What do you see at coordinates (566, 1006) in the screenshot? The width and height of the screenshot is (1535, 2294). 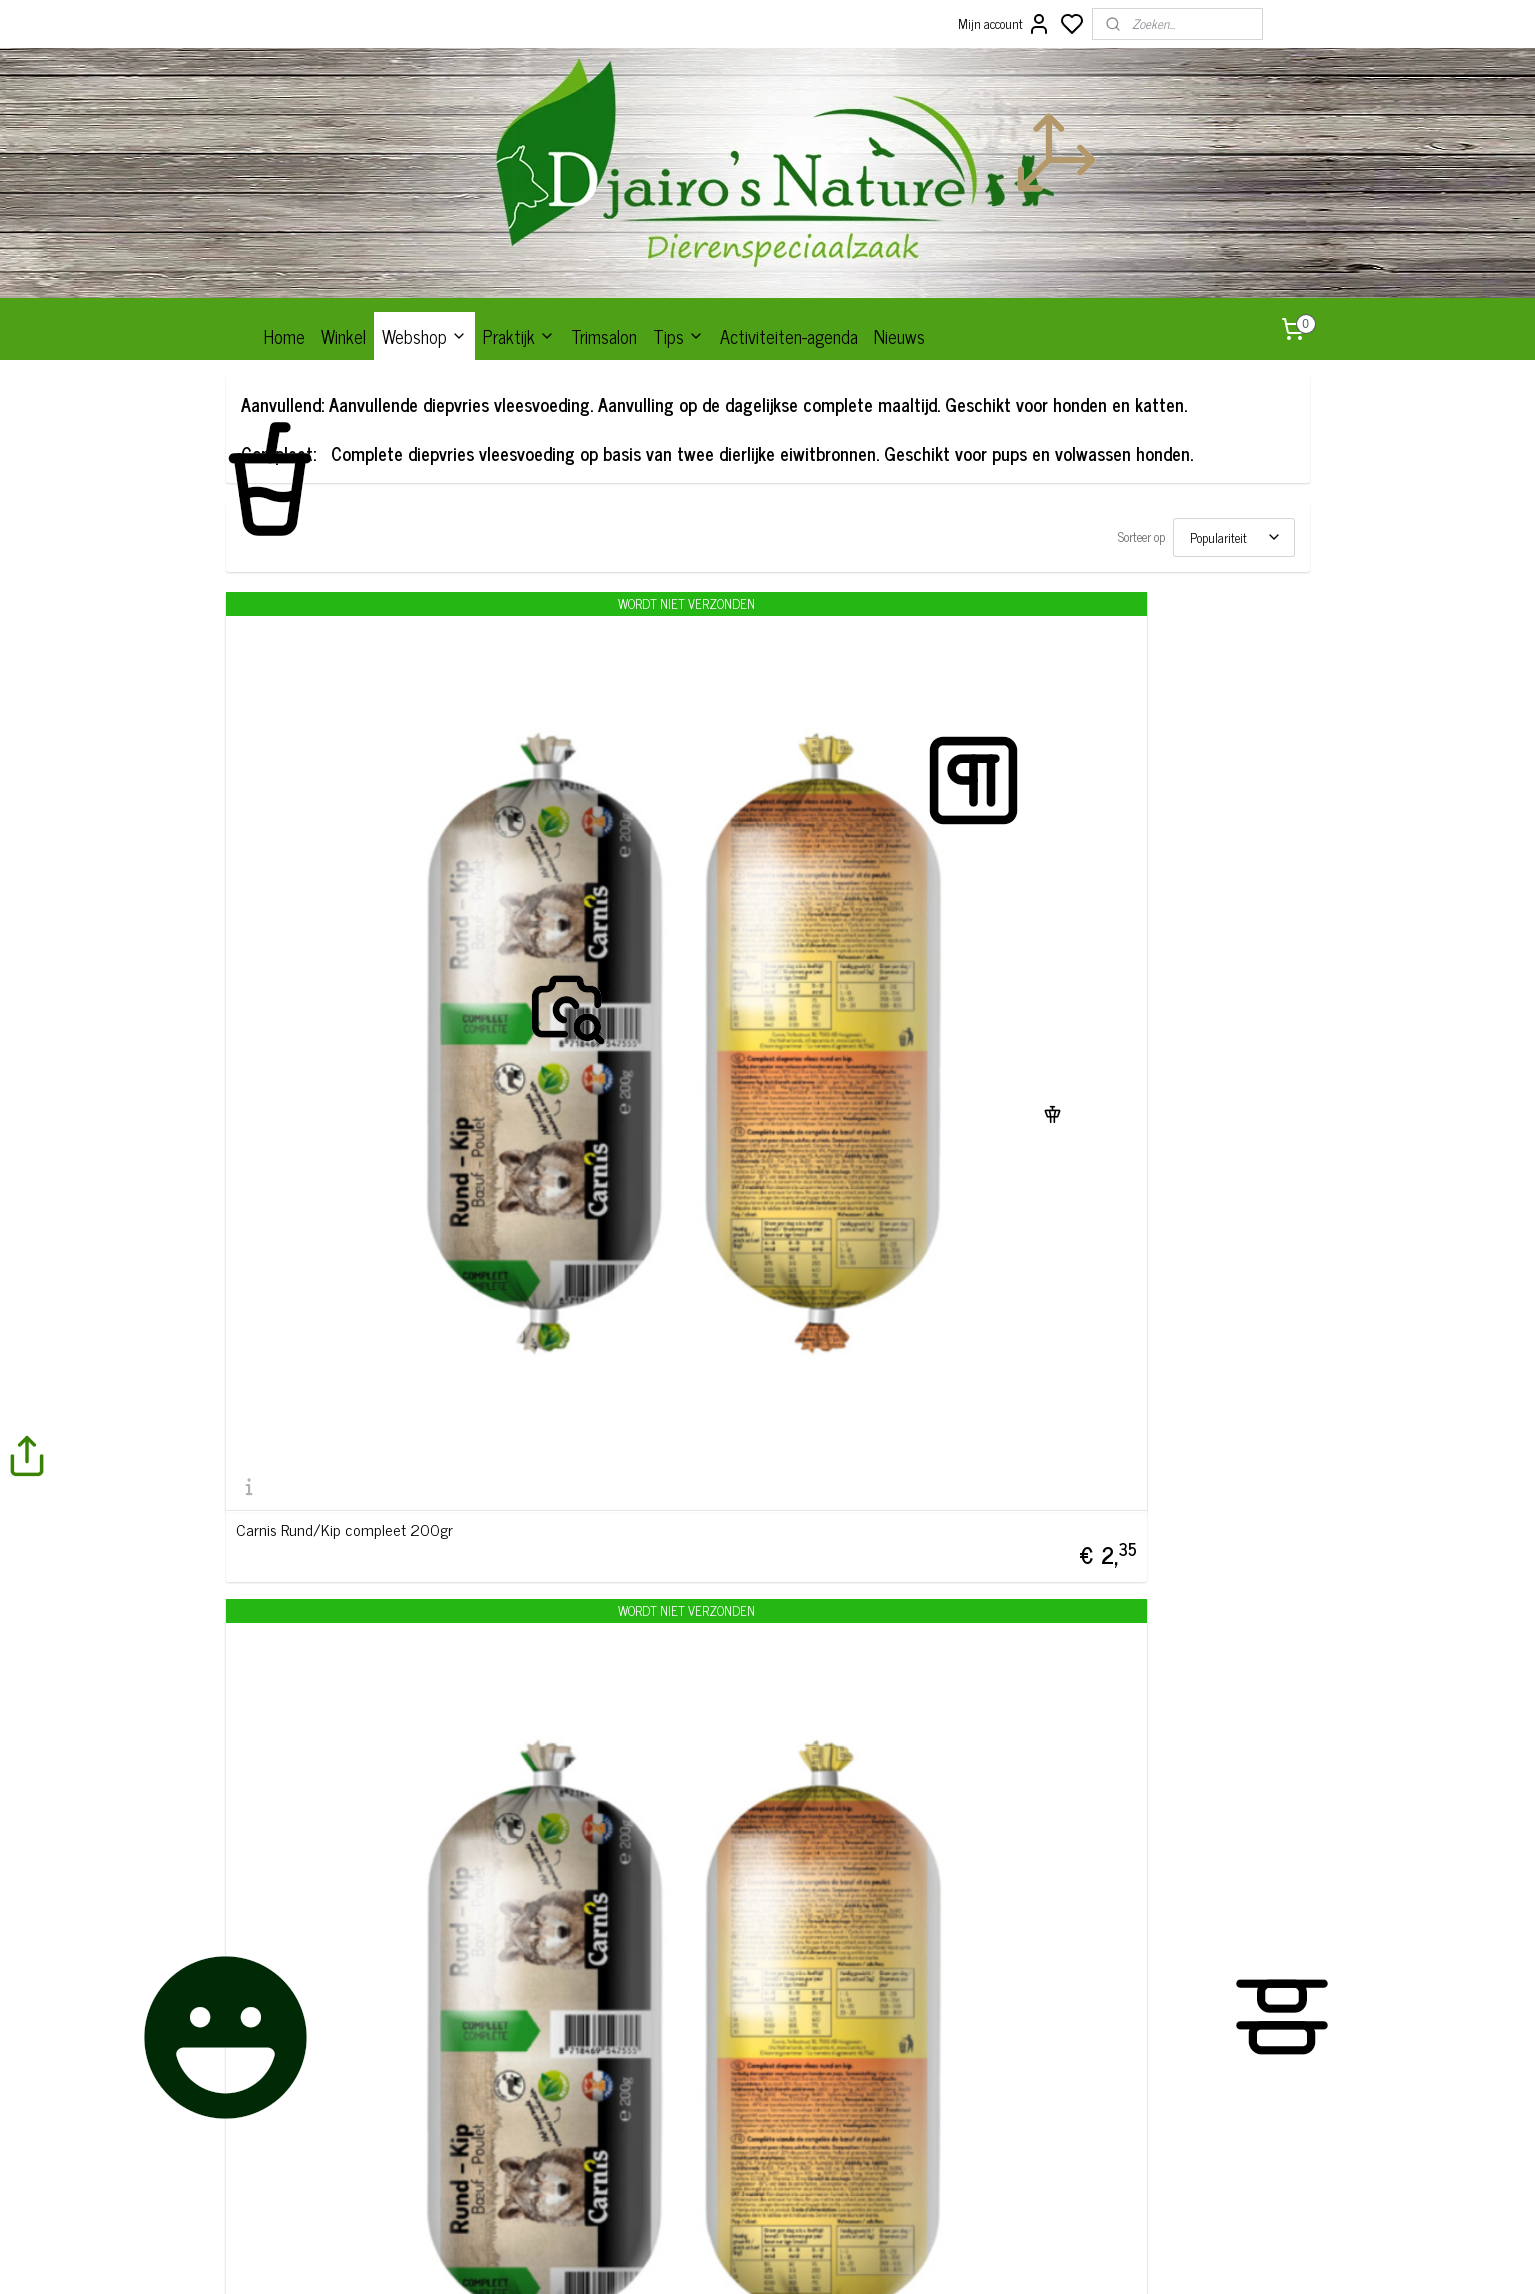 I see `search photos or images` at bounding box center [566, 1006].